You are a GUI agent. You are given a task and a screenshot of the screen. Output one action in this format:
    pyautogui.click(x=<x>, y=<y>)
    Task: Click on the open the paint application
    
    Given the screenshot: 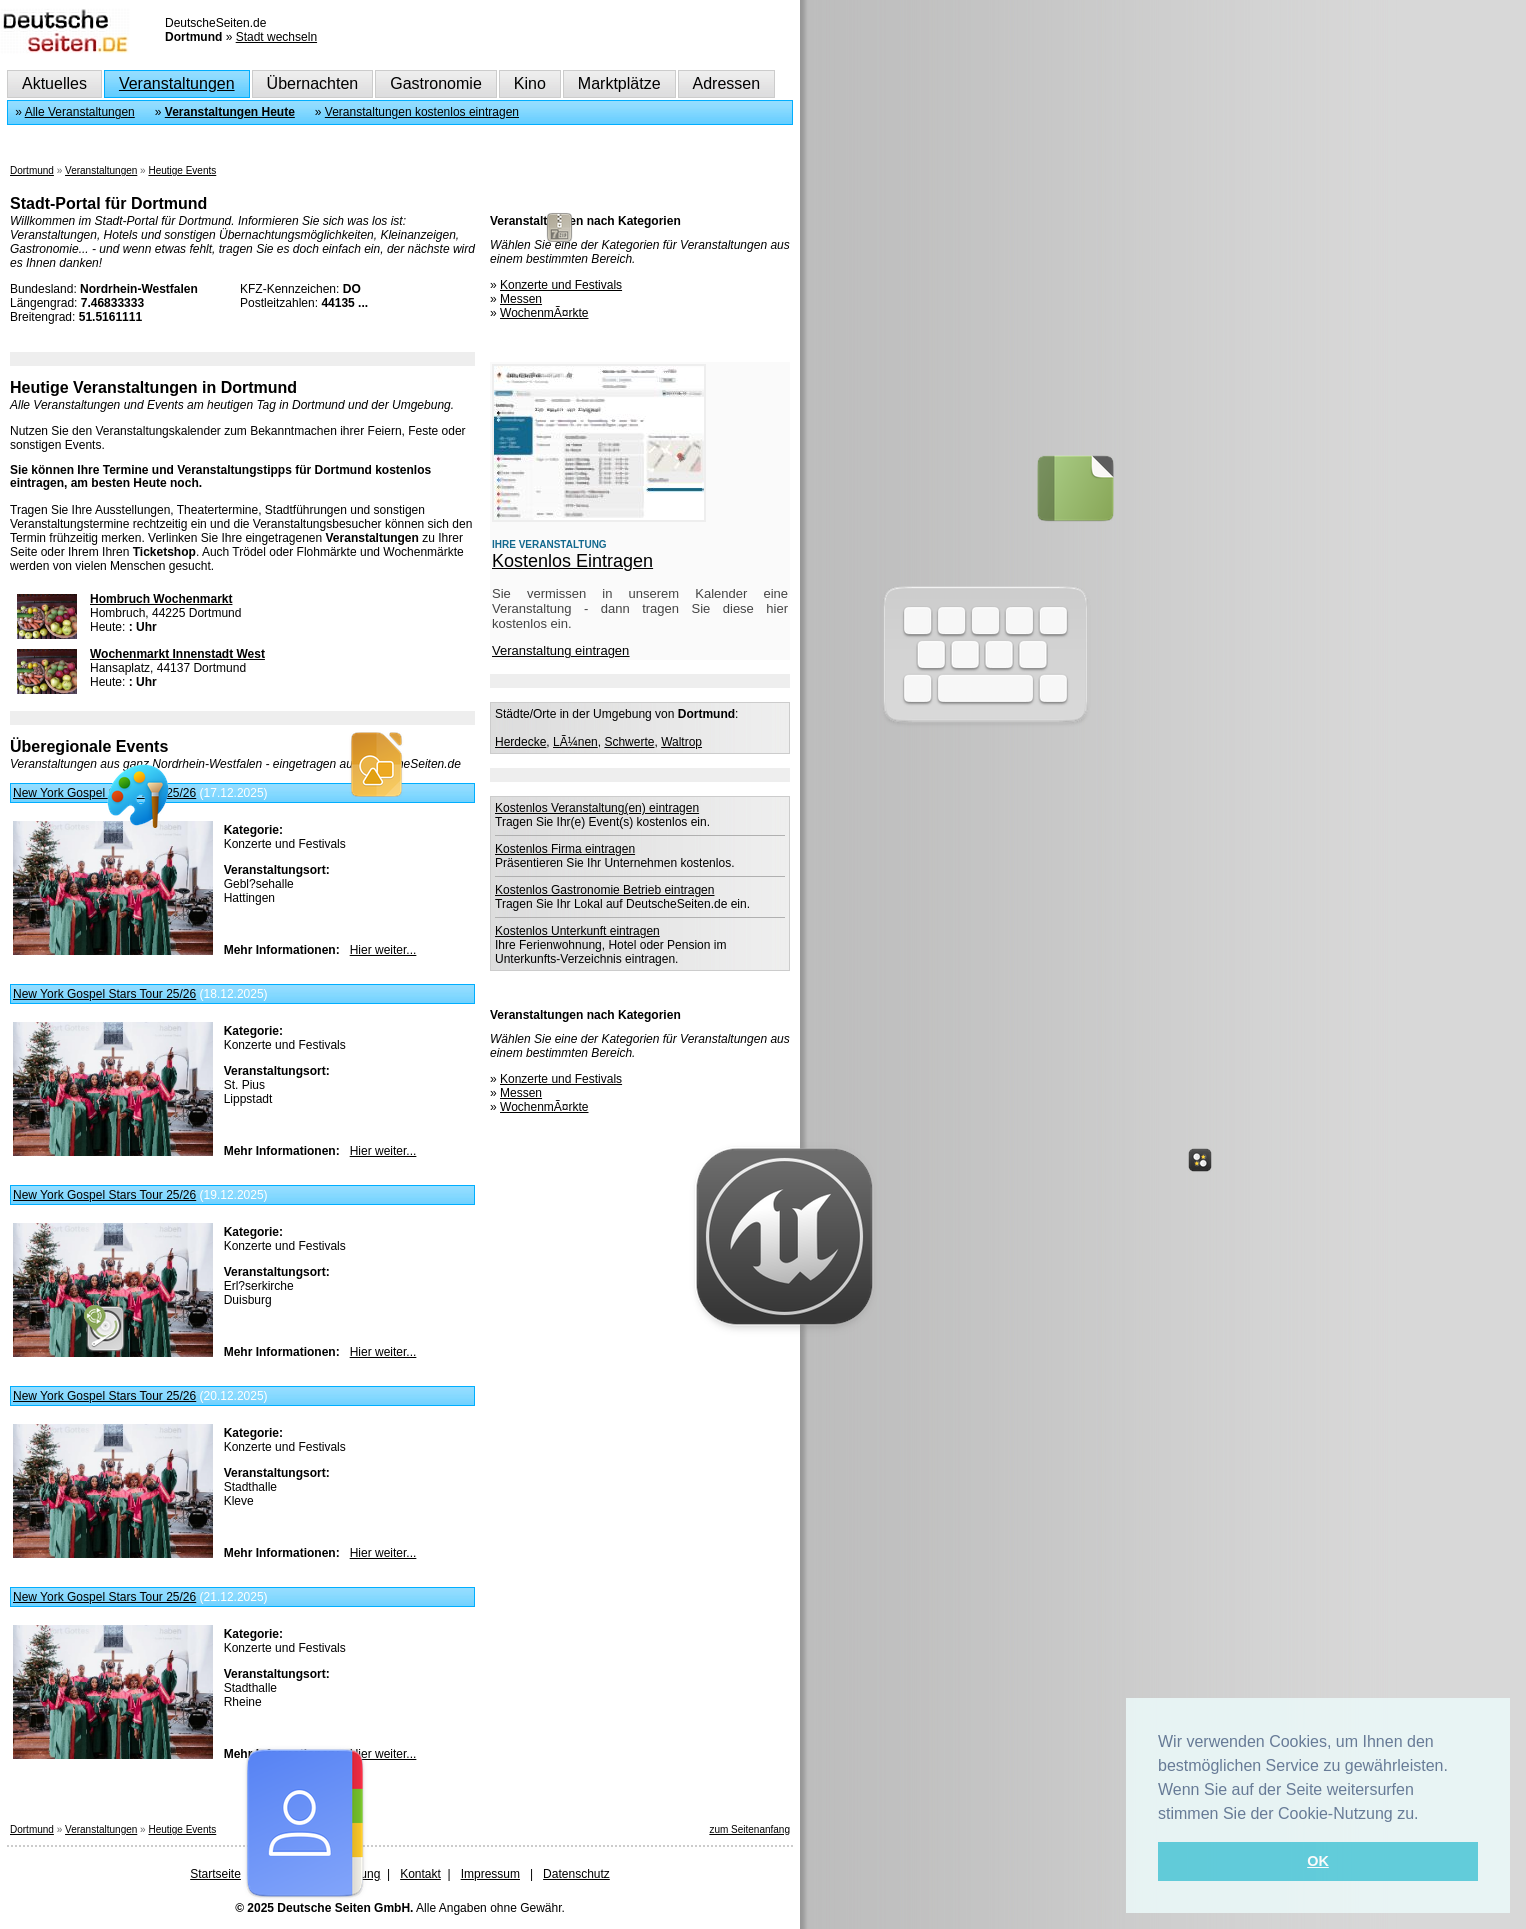 What is the action you would take?
    pyautogui.click(x=138, y=795)
    